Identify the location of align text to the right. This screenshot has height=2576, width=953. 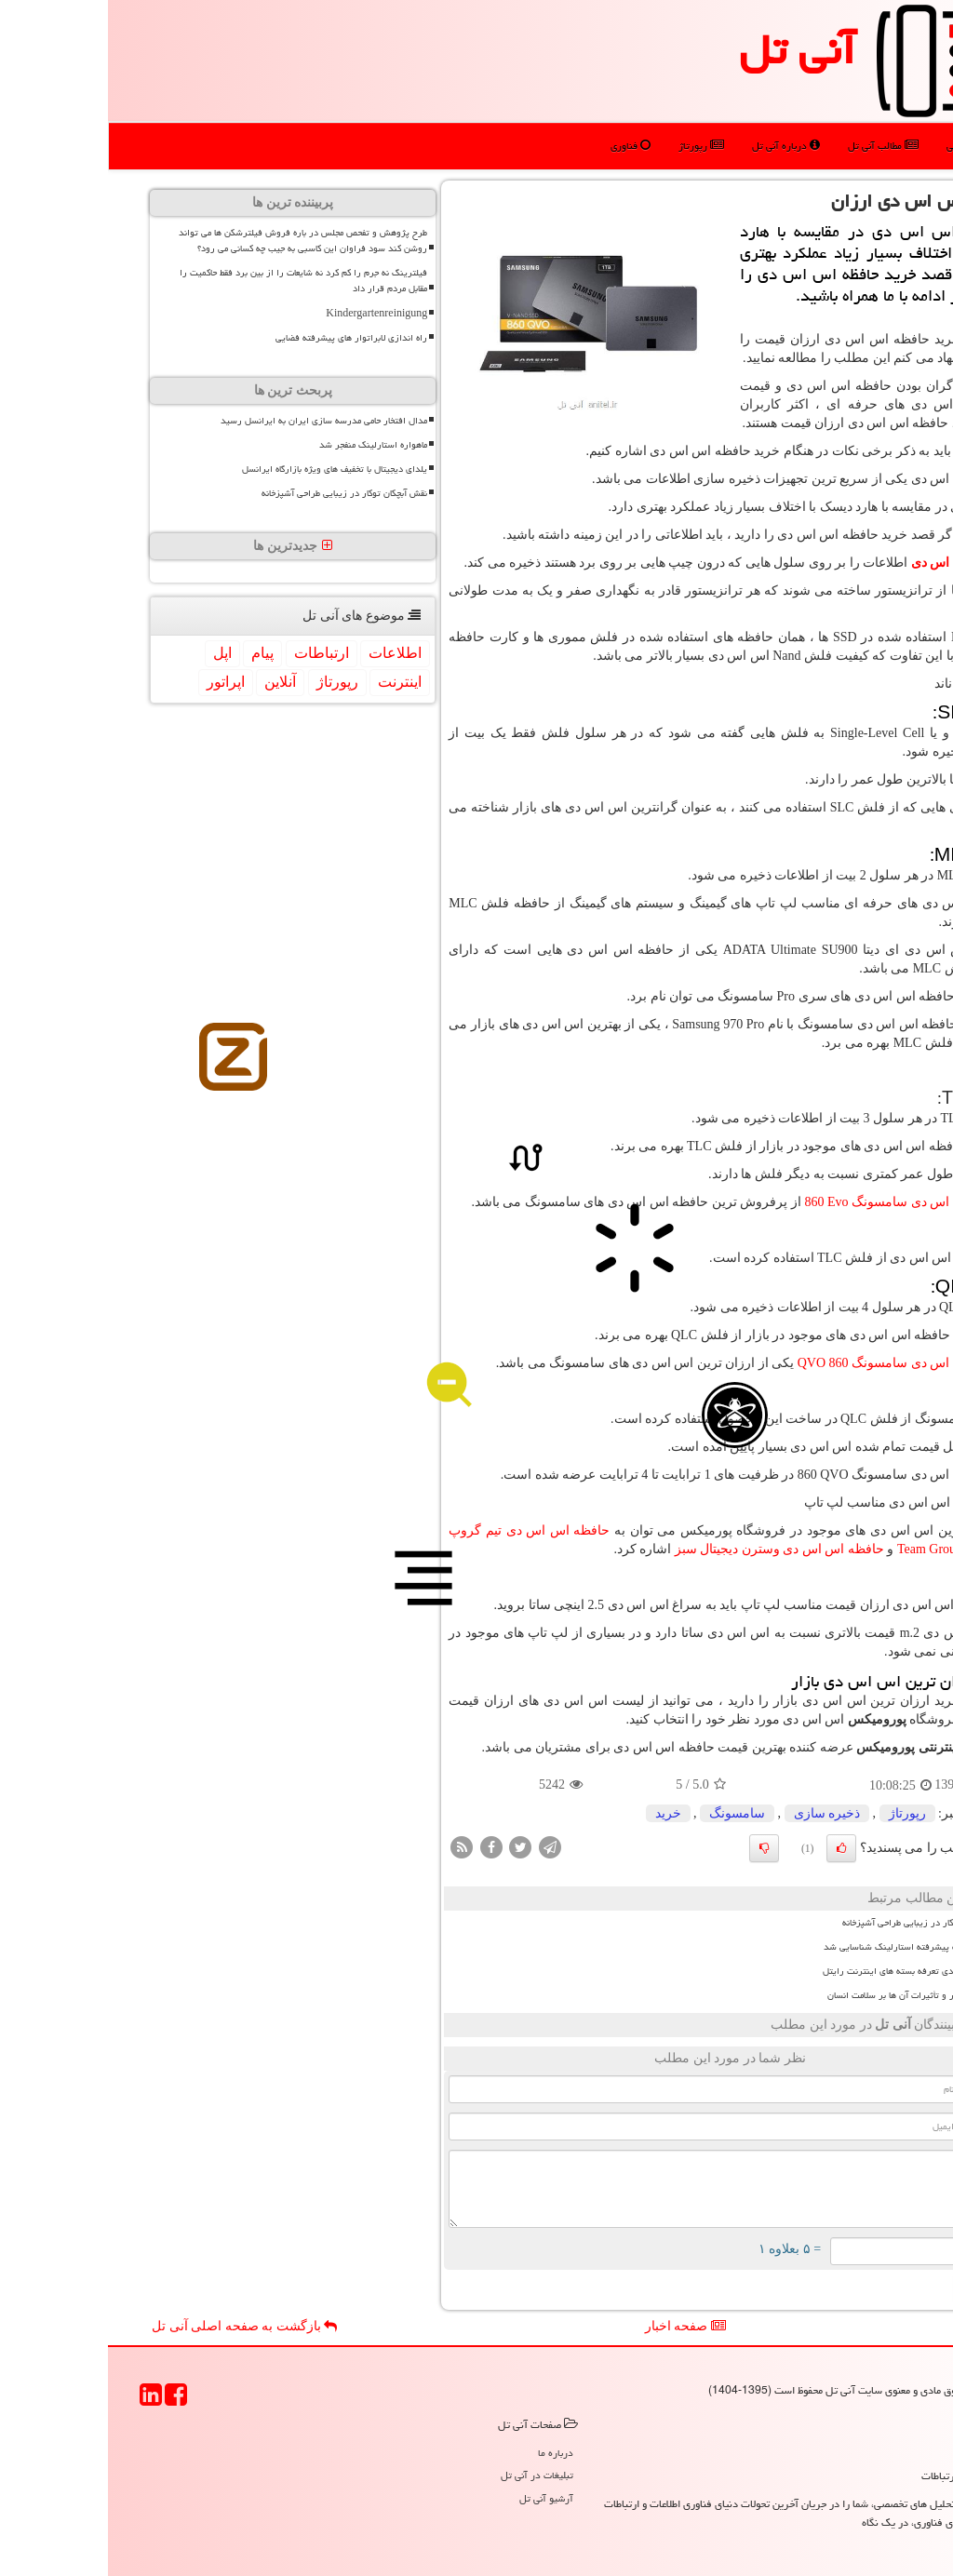
(423, 1576).